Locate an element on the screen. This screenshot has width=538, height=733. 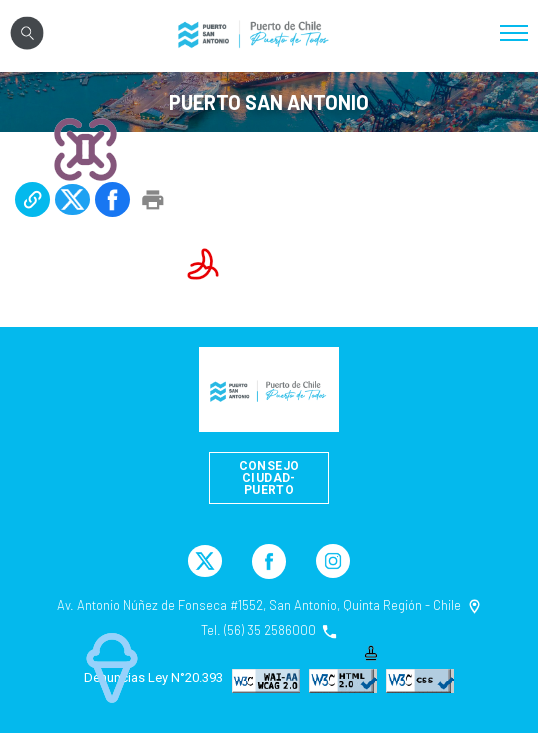
approve or stamp a document is located at coordinates (371, 653).